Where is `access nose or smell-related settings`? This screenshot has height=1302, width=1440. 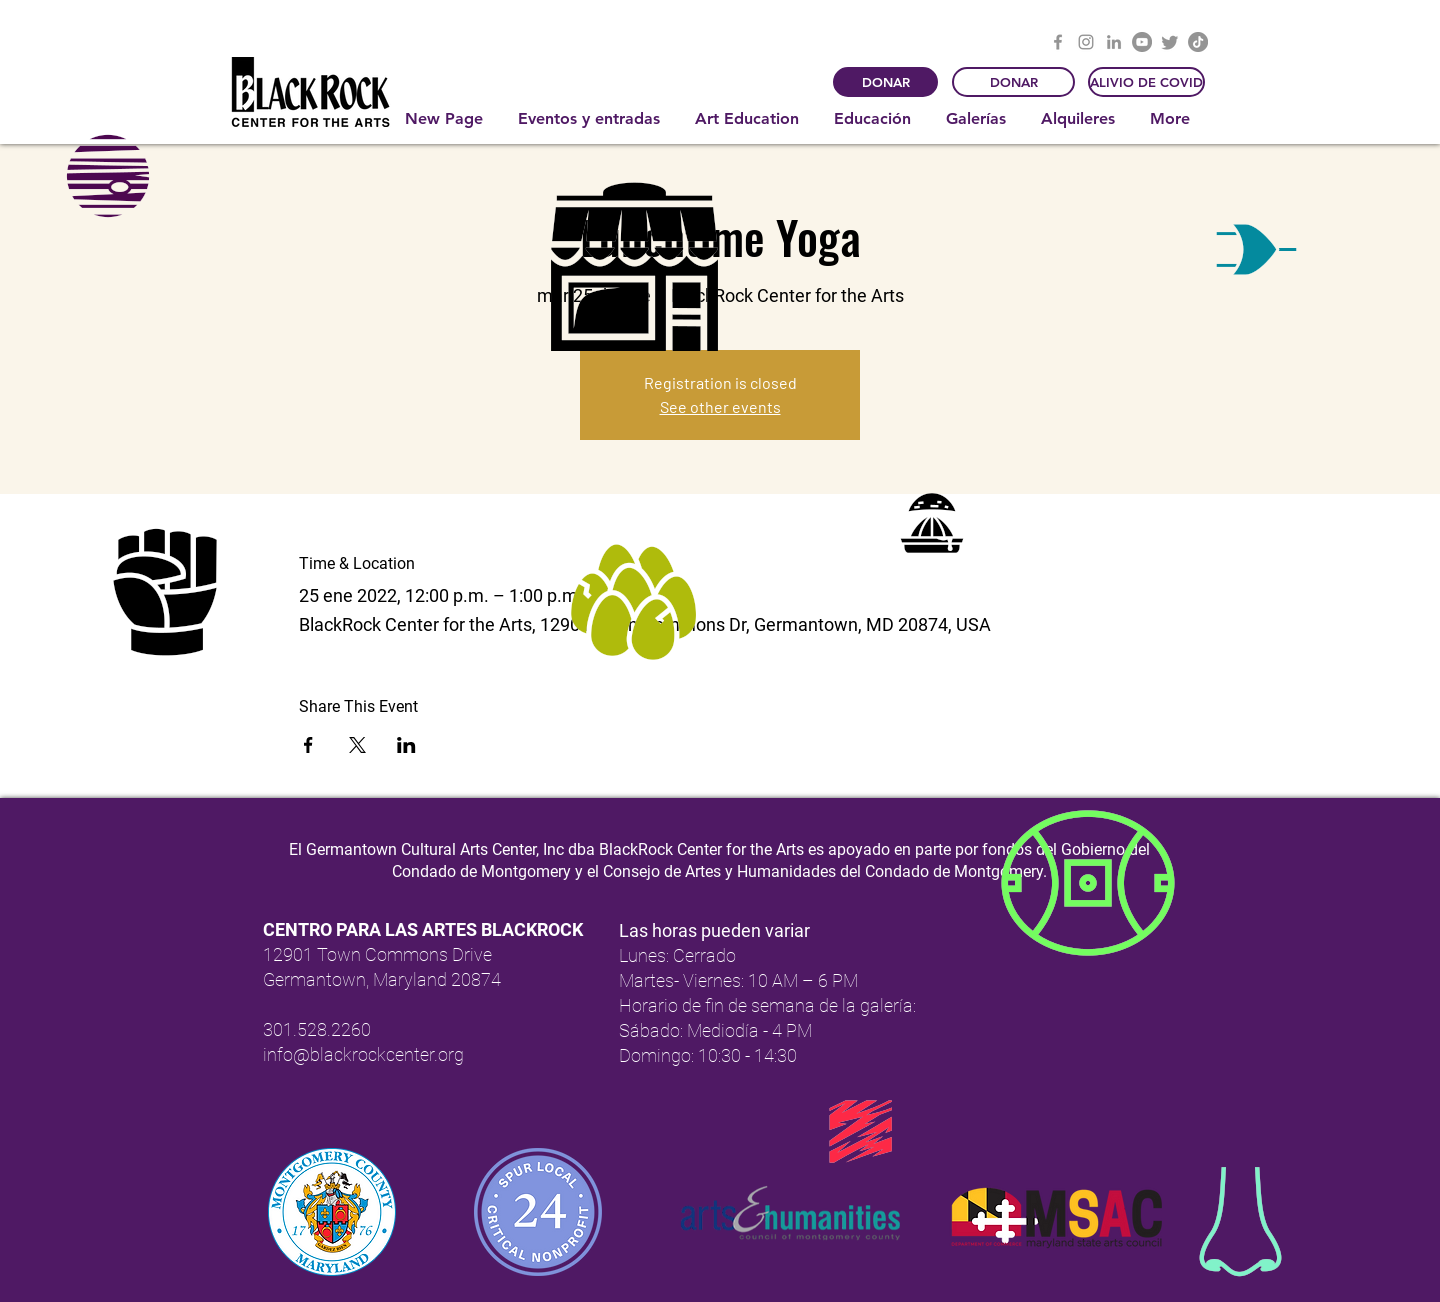
access nose or smell-related settings is located at coordinates (1240, 1219).